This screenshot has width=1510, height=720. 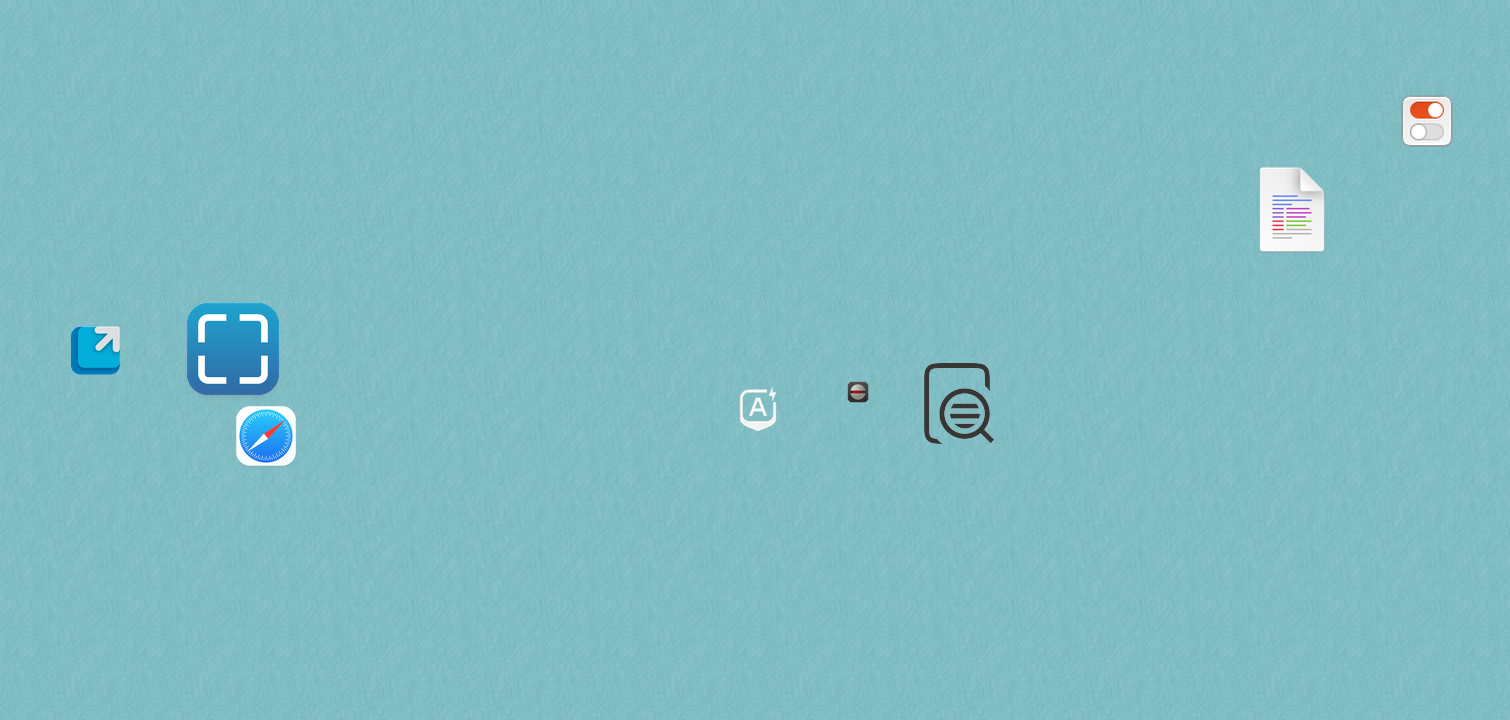 What do you see at coordinates (1292, 211) in the screenshot?
I see `a script or code file` at bounding box center [1292, 211].